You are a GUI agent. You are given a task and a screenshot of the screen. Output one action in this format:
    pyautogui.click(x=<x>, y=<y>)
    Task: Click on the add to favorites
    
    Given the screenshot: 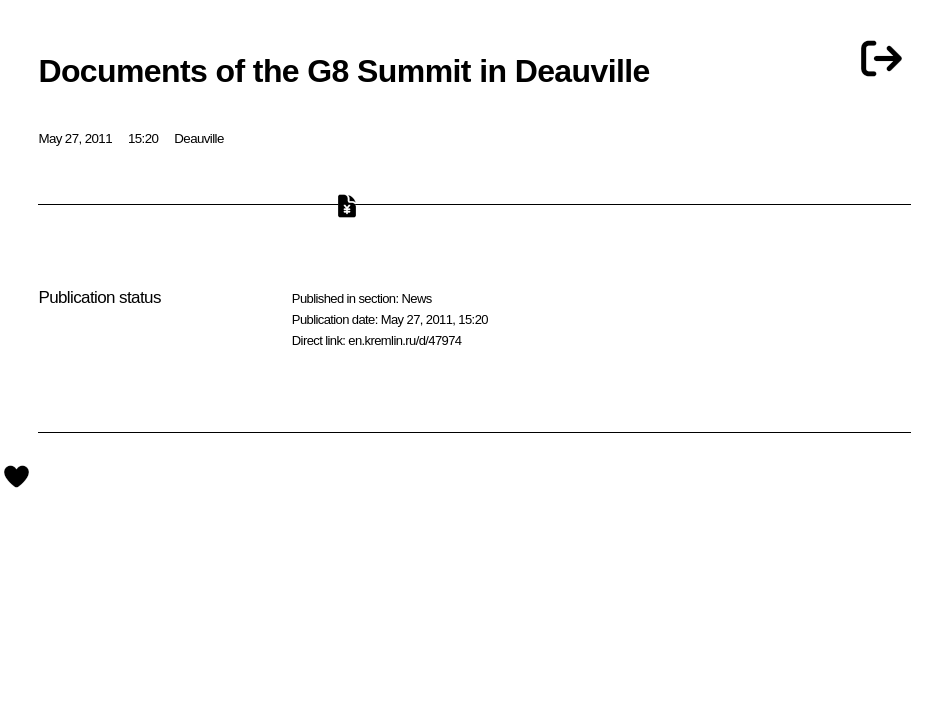 What is the action you would take?
    pyautogui.click(x=16, y=476)
    